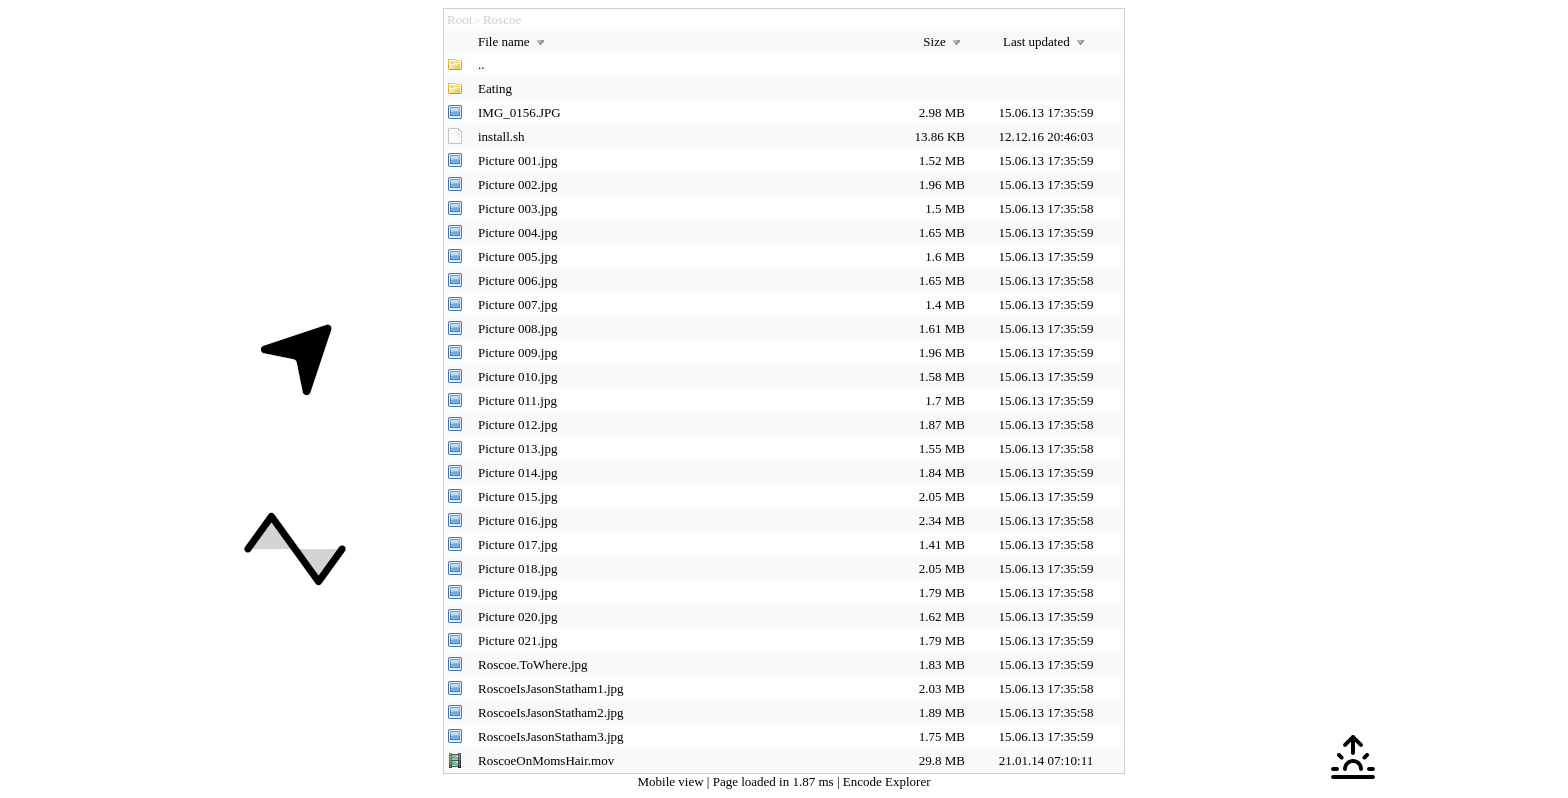  Describe the element at coordinates (1353, 757) in the screenshot. I see `set a morning alarm or wake-up time` at that location.